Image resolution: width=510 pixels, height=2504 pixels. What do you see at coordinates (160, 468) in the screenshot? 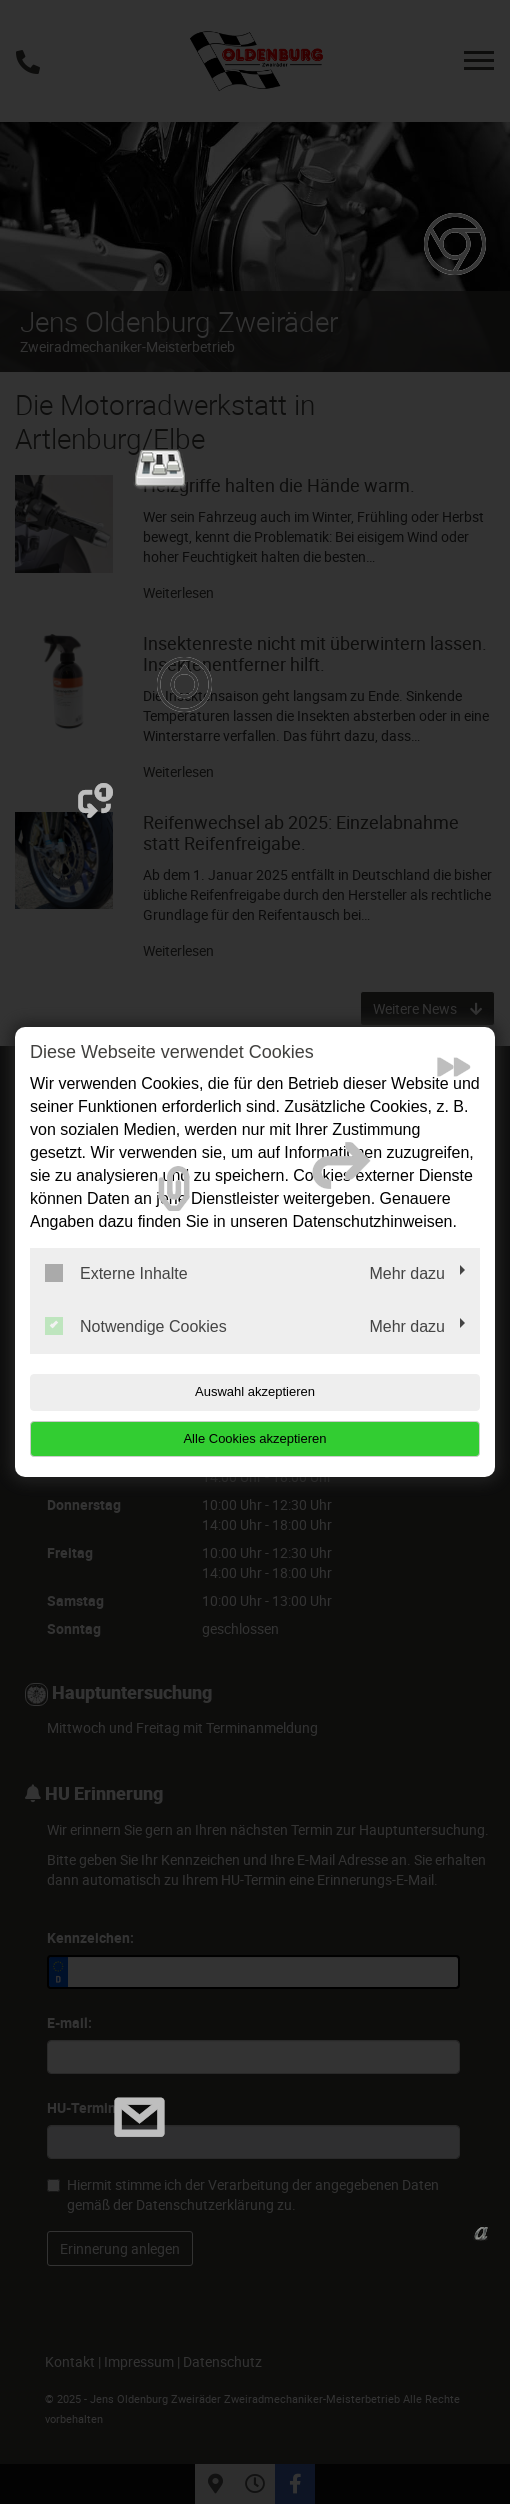
I see `open desktop preferences` at bounding box center [160, 468].